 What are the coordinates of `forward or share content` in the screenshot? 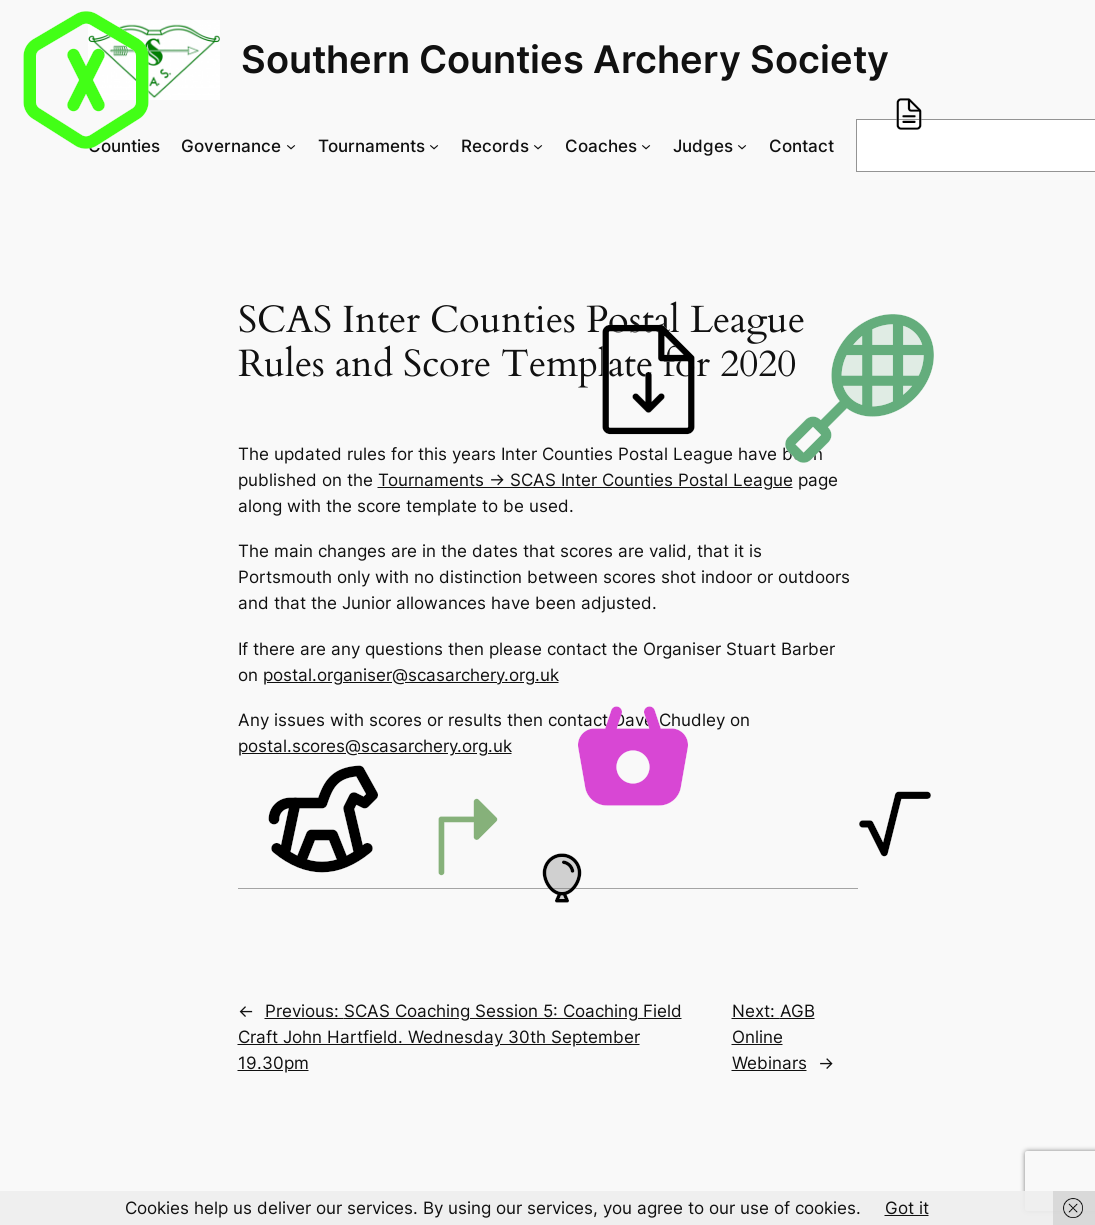 It's located at (462, 837).